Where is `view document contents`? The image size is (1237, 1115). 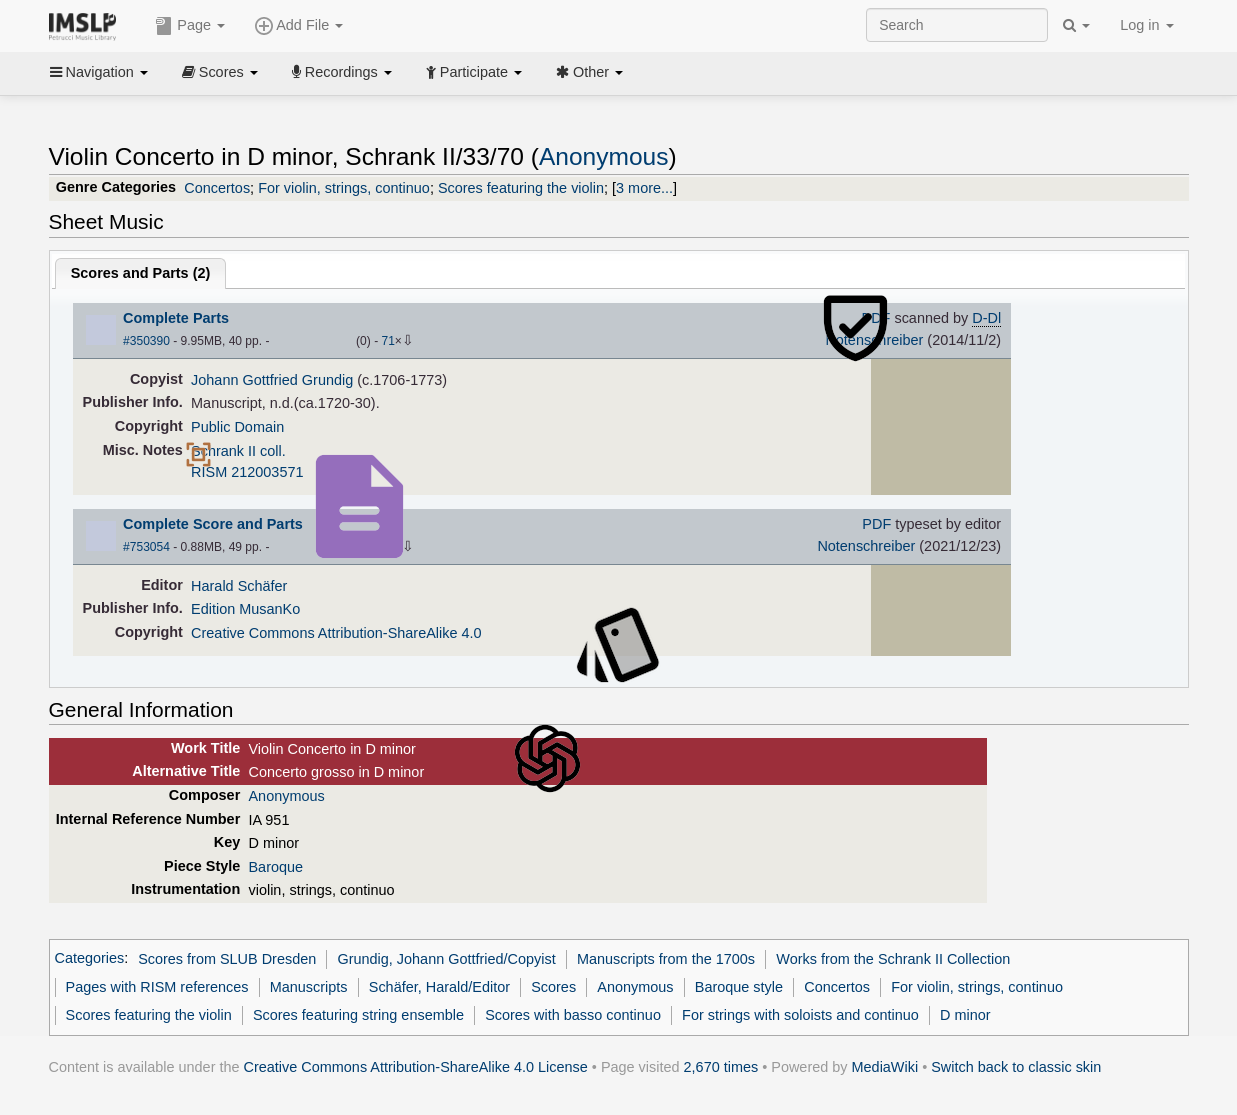
view document contents is located at coordinates (359, 506).